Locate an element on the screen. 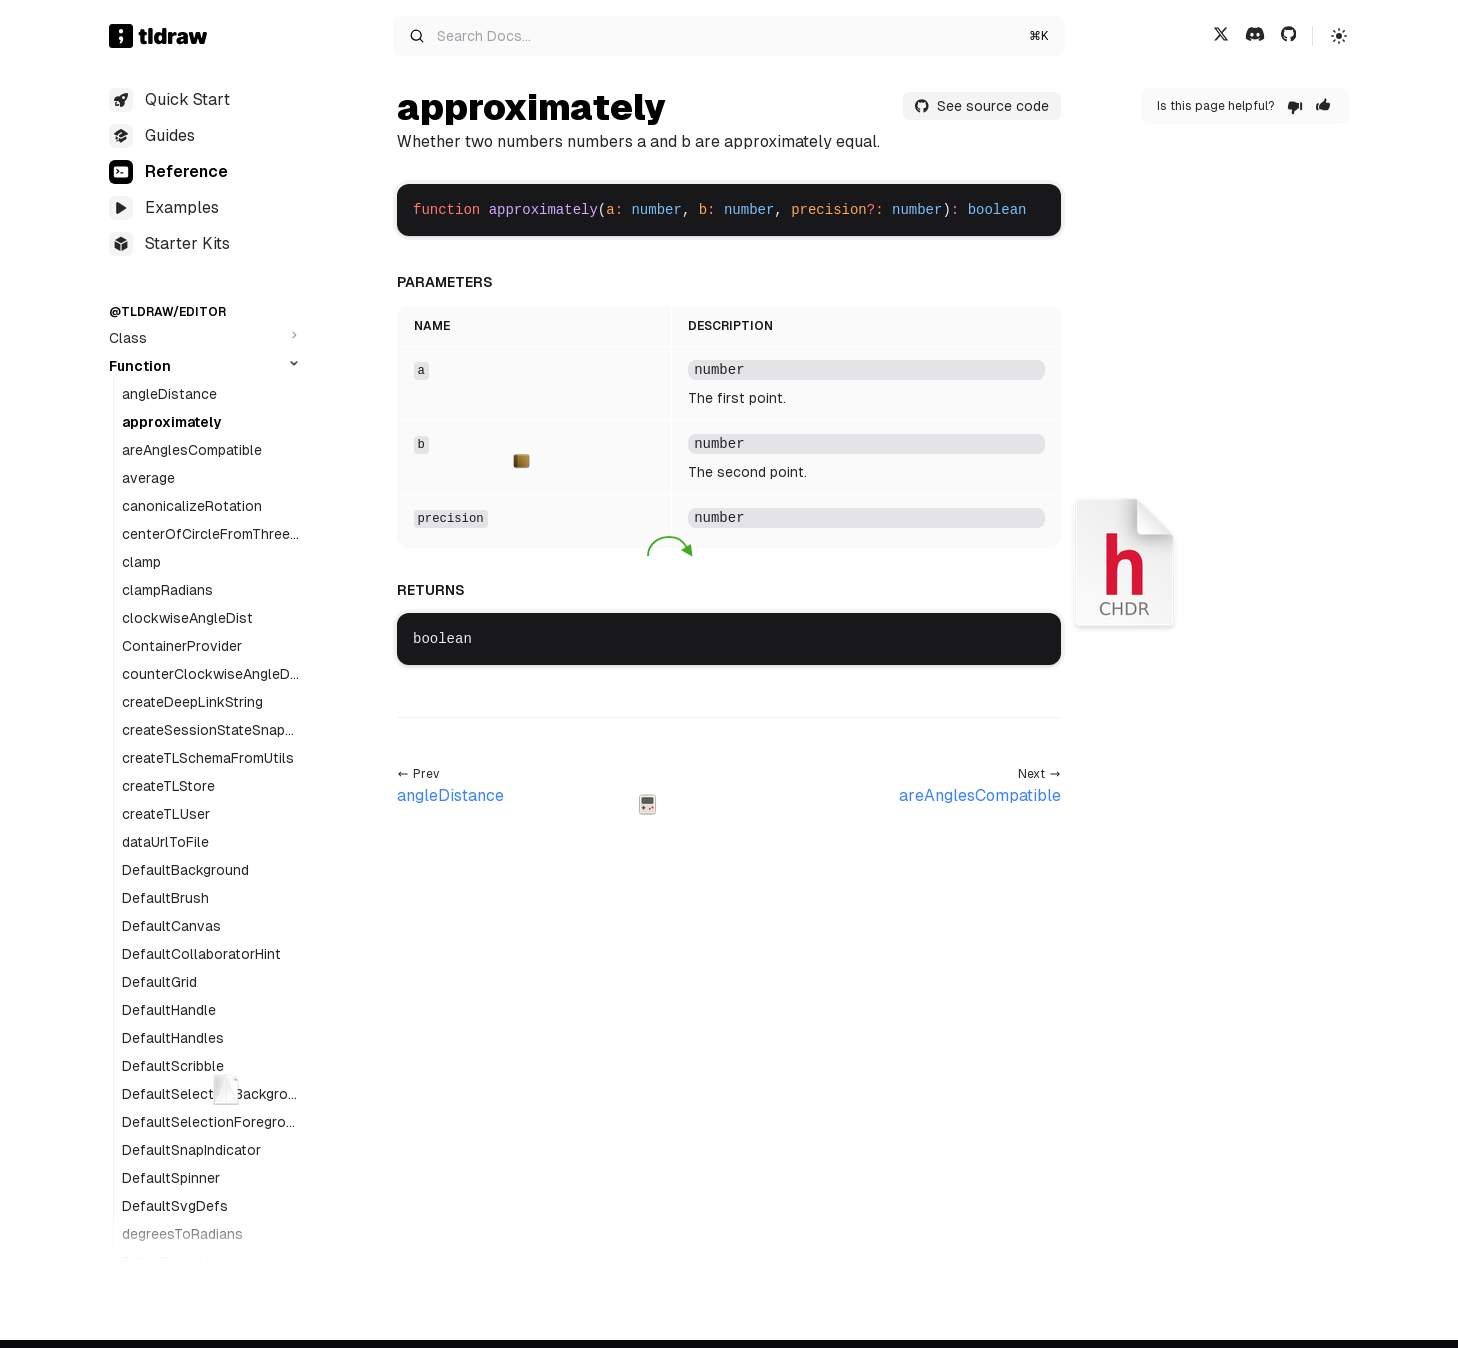 The width and height of the screenshot is (1458, 1348). open the game center or gaming app is located at coordinates (647, 804).